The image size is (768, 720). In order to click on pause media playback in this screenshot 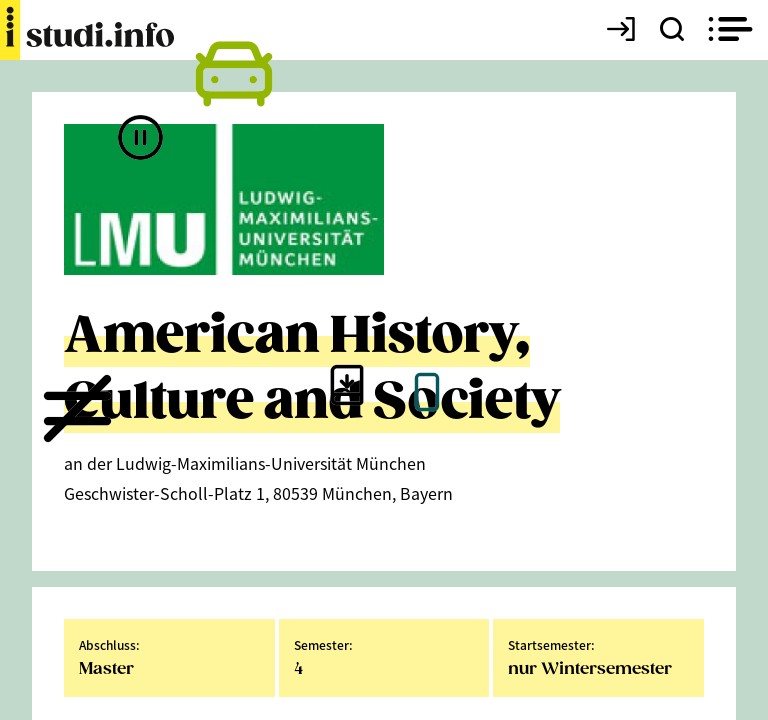, I will do `click(140, 137)`.